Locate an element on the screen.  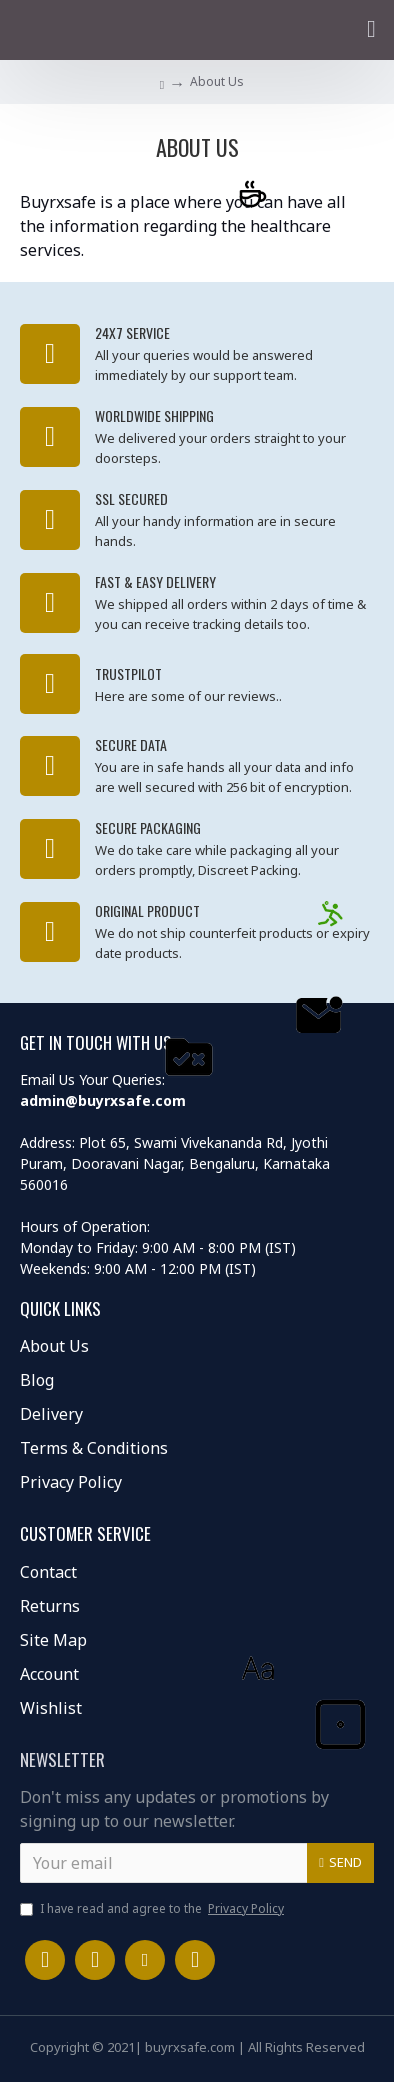
change text formatting or font settings is located at coordinates (258, 1668).